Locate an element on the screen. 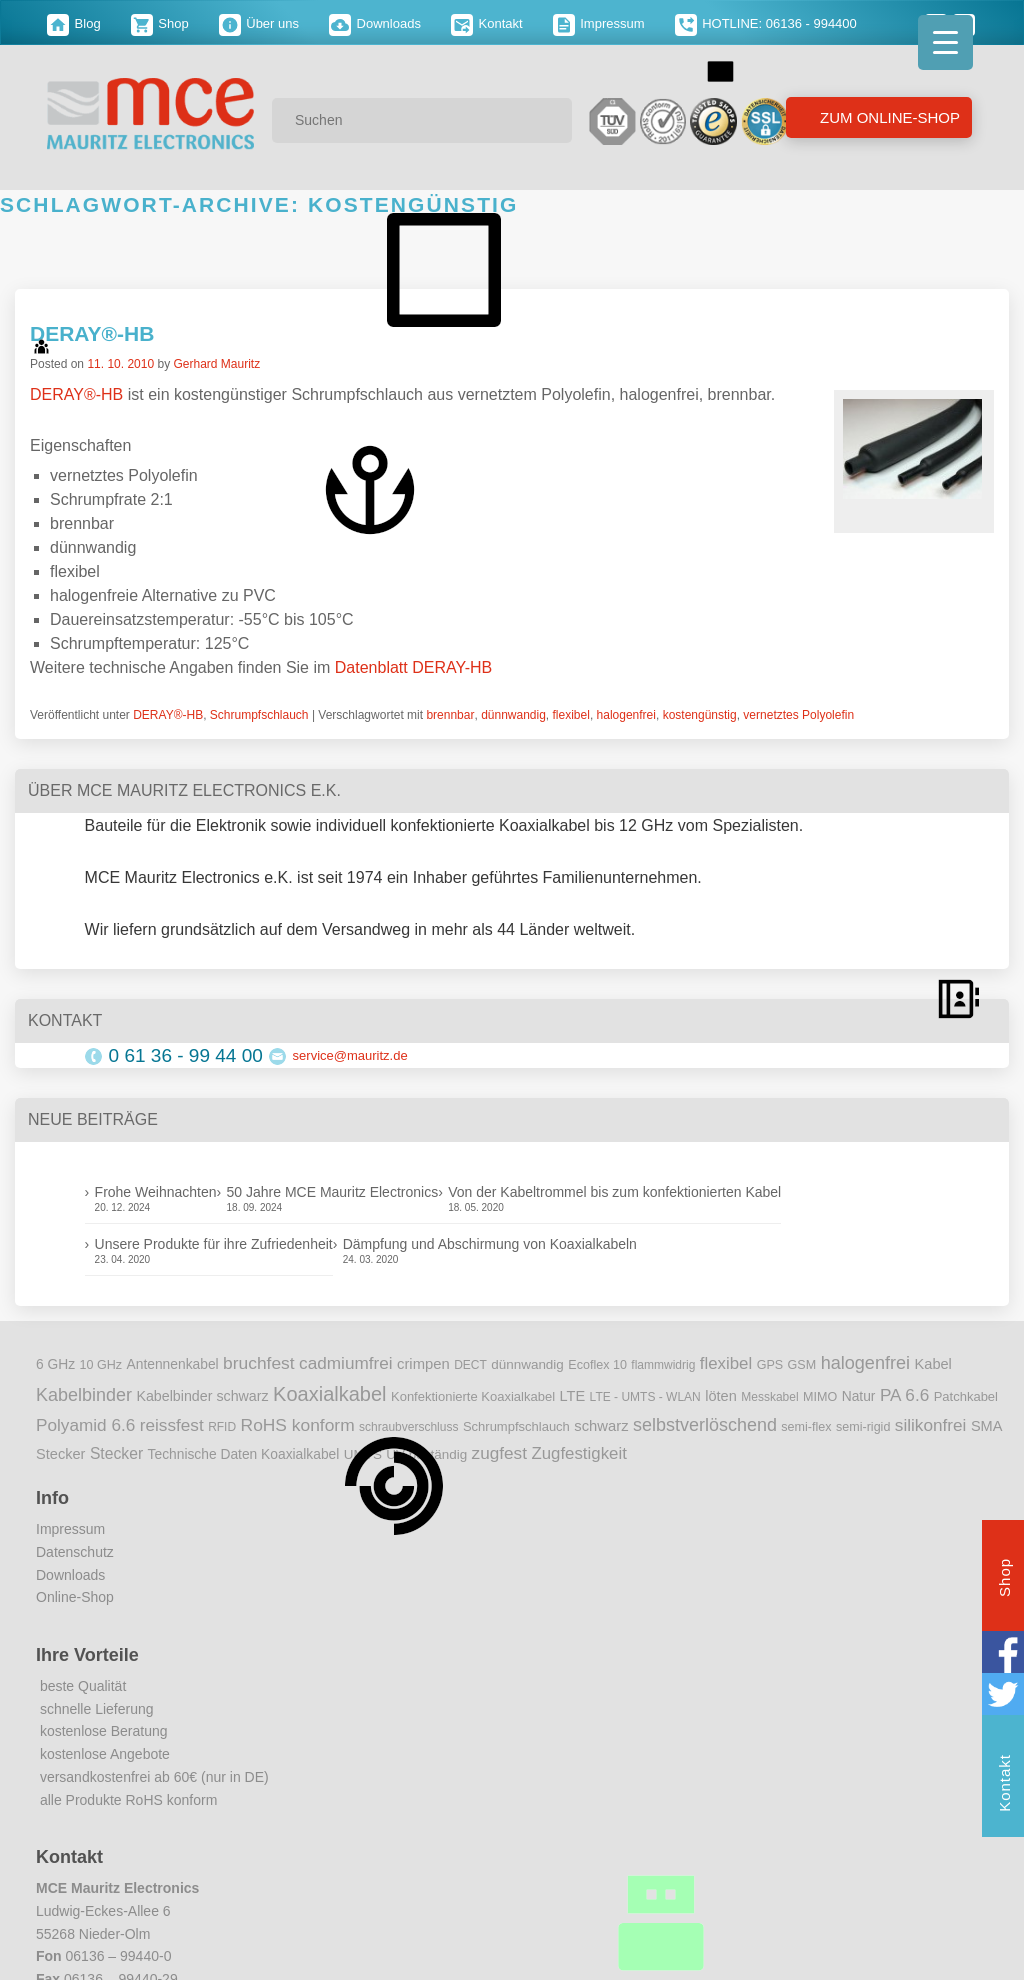 This screenshot has width=1024, height=1980. an unchecked checkbox awaiting selection is located at coordinates (444, 270).